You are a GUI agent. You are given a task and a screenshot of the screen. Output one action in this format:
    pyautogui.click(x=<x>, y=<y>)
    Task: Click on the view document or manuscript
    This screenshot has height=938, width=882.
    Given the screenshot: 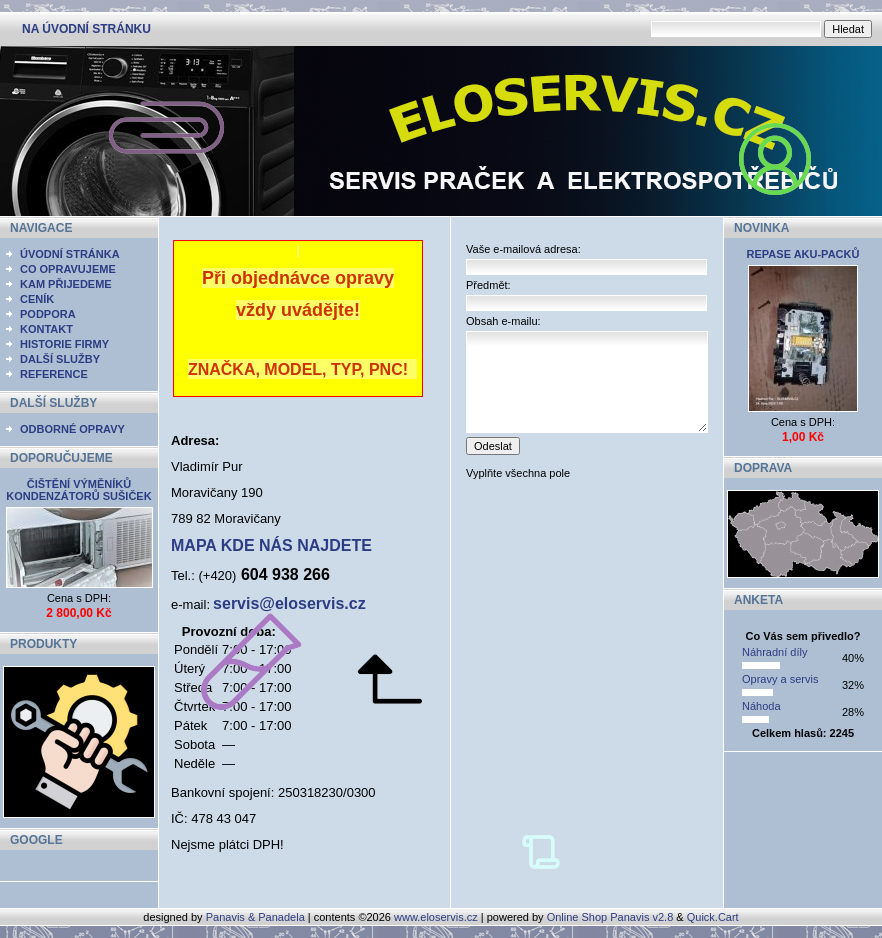 What is the action you would take?
    pyautogui.click(x=541, y=852)
    